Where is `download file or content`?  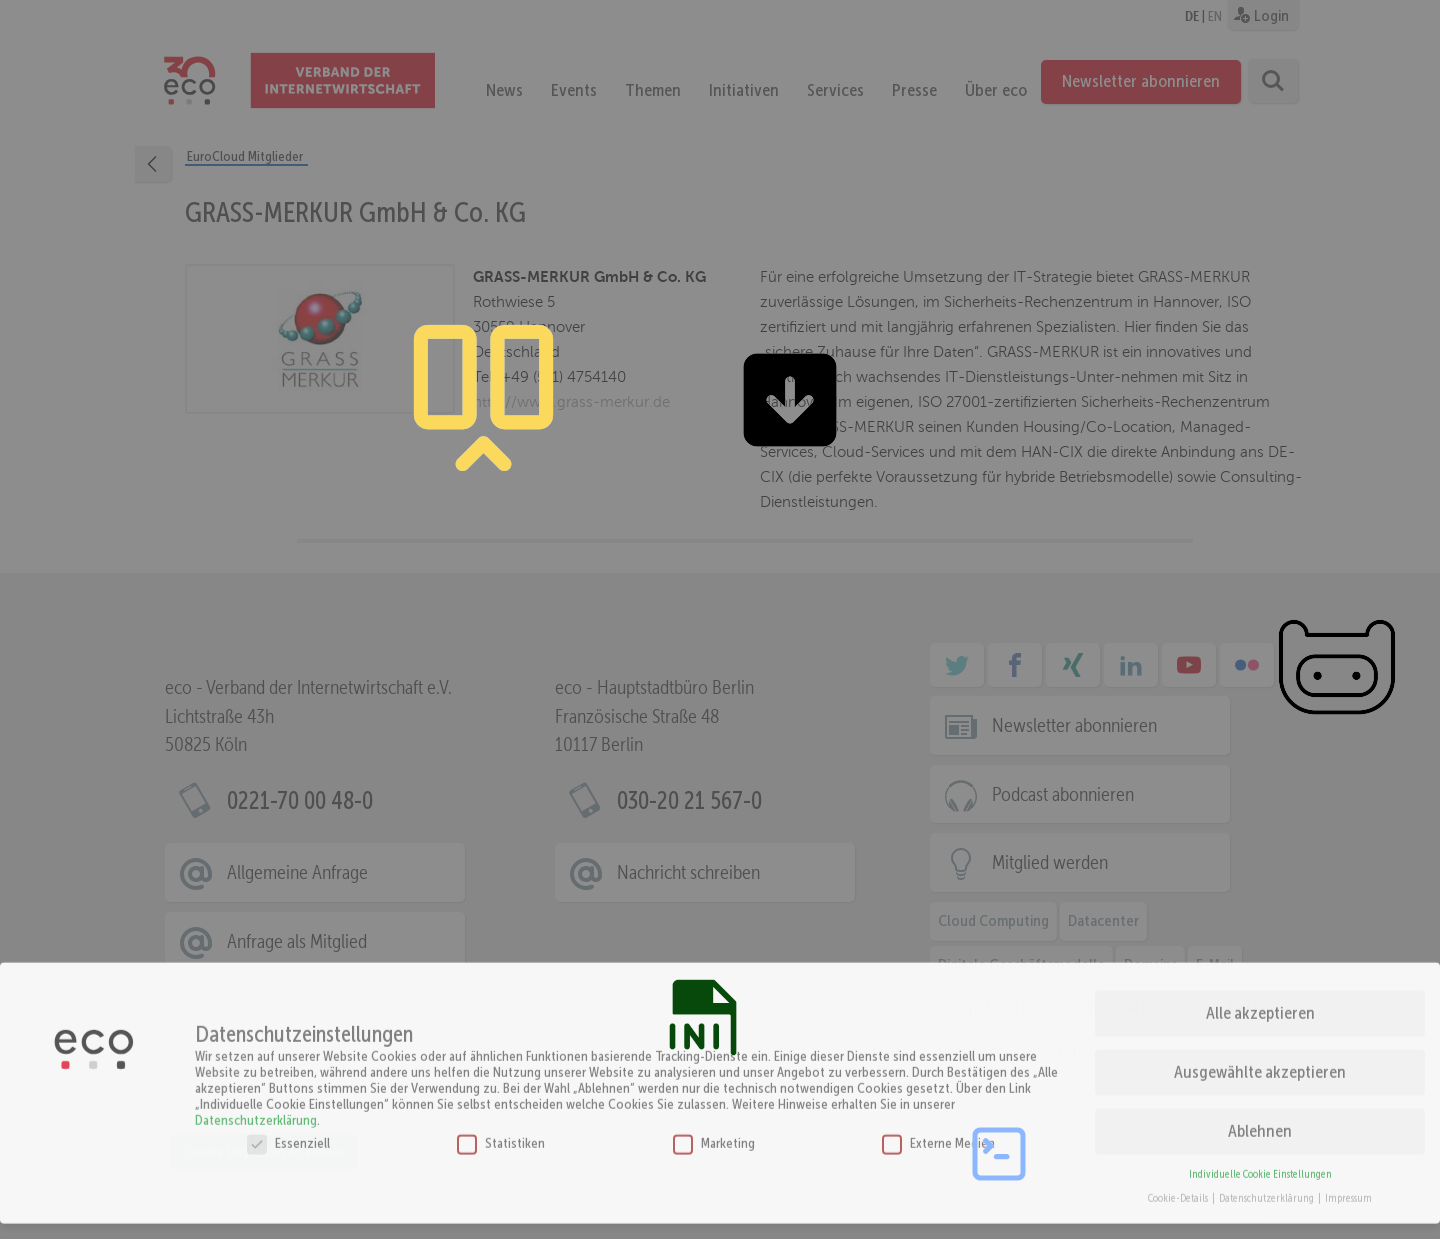 download file or content is located at coordinates (790, 400).